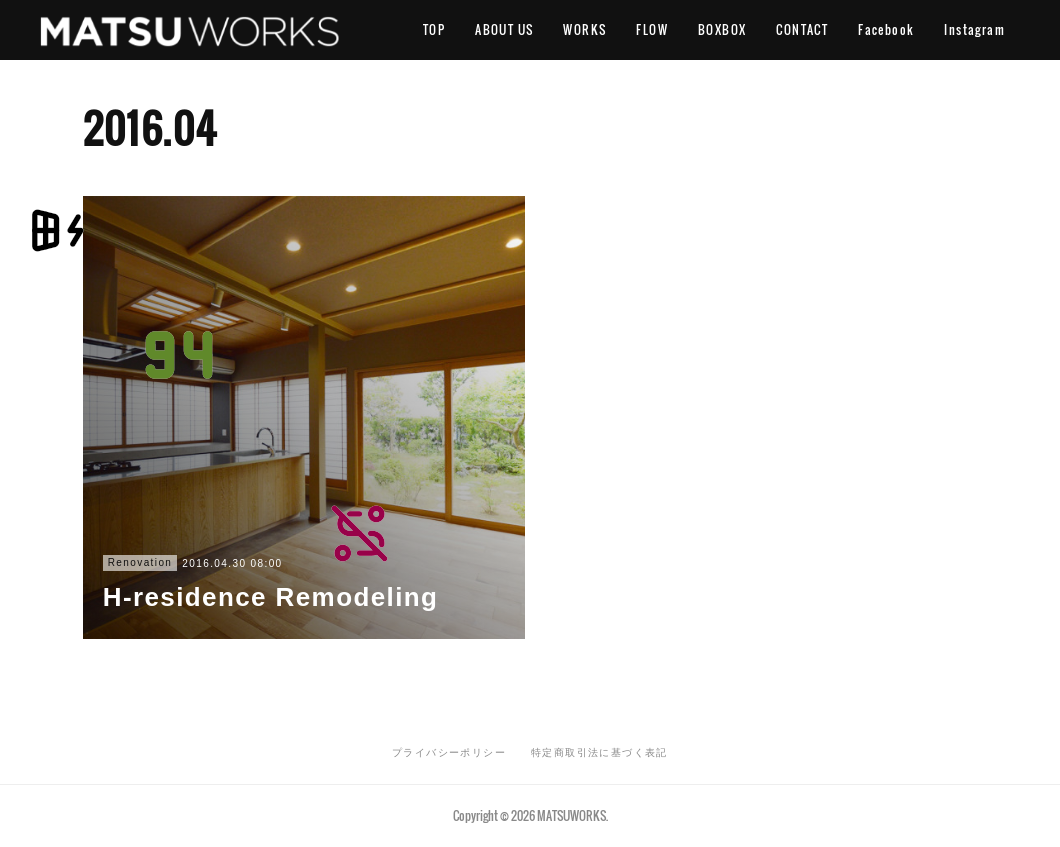 Image resolution: width=1060 pixels, height=847 pixels. What do you see at coordinates (359, 533) in the screenshot?
I see `disable route navigation` at bounding box center [359, 533].